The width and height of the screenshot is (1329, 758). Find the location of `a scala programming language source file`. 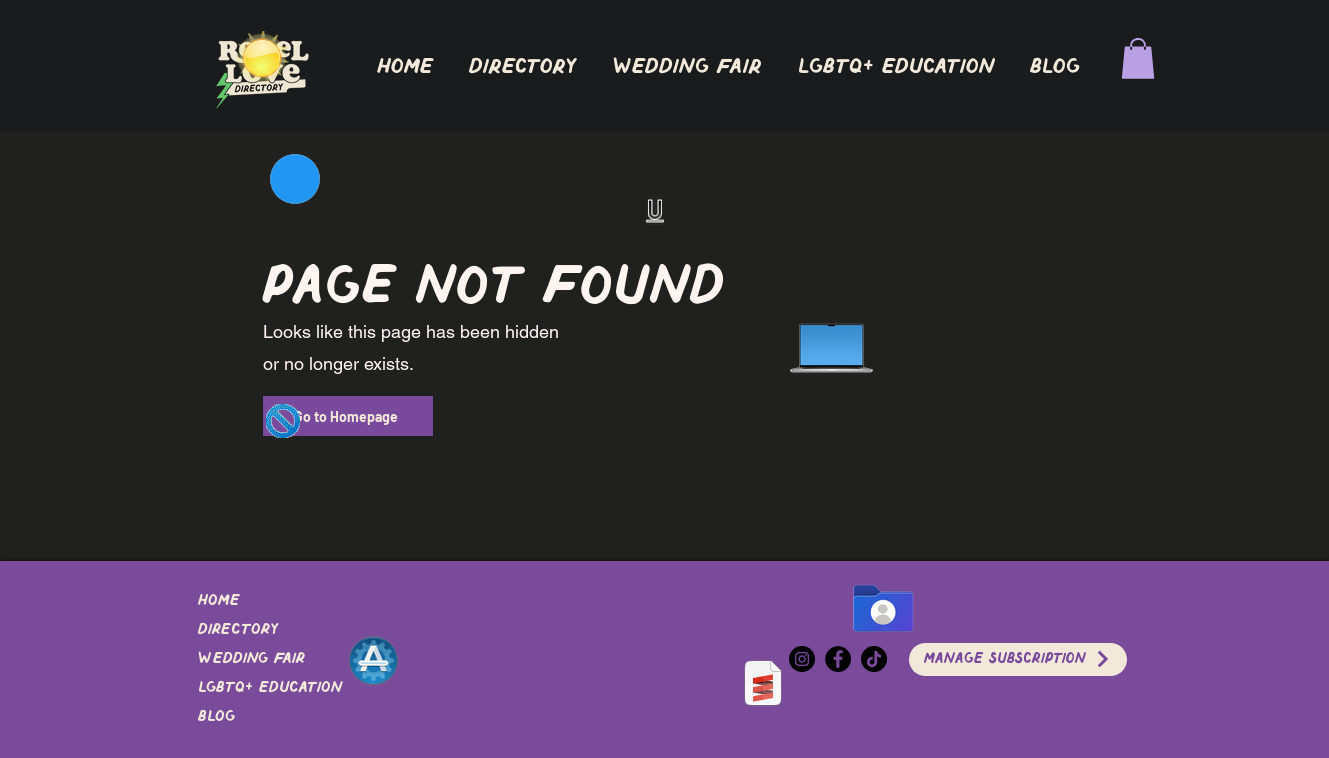

a scala programming language source file is located at coordinates (763, 683).